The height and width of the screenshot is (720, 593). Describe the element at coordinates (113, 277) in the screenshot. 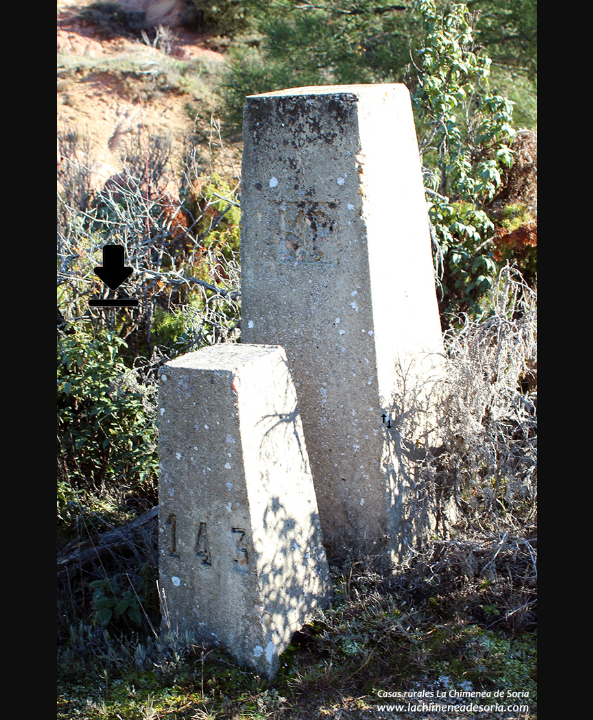

I see `download a file or content` at that location.